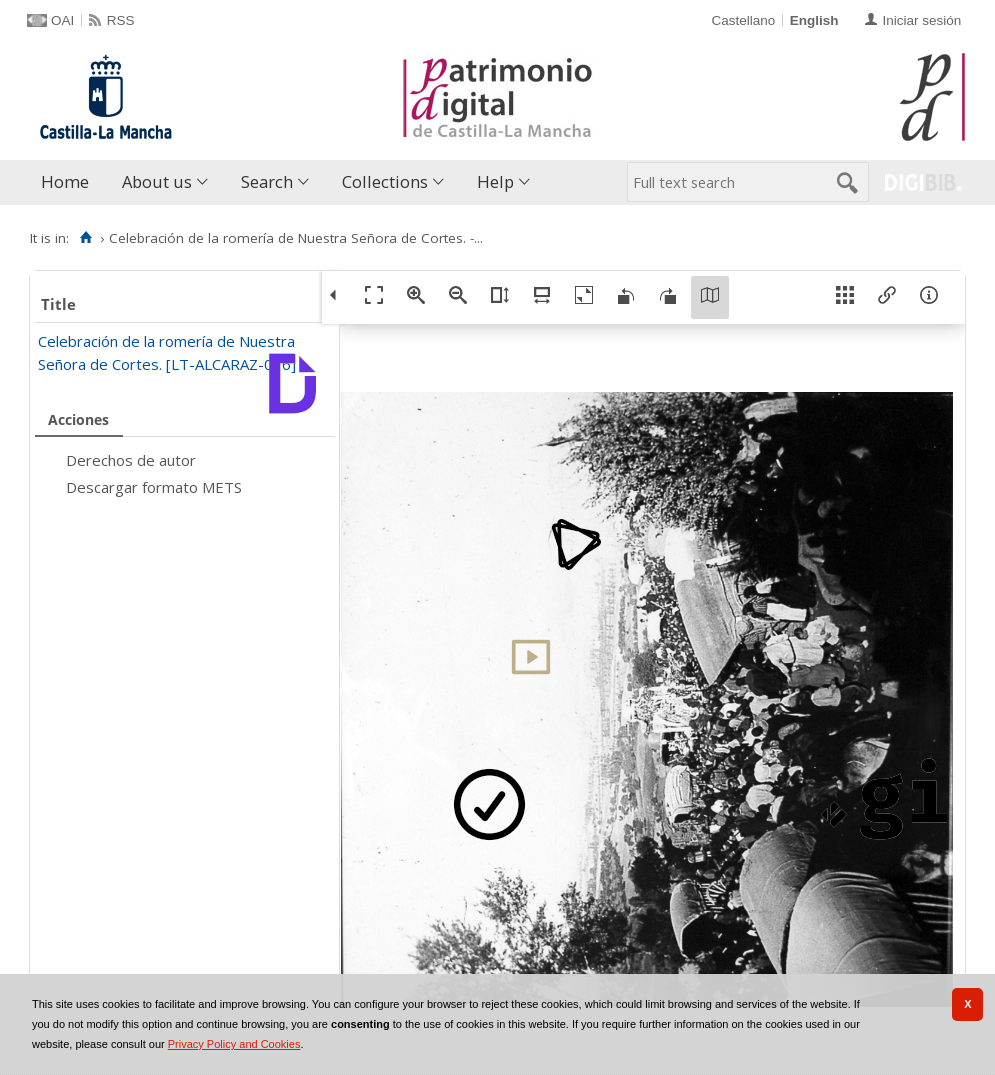  Describe the element at coordinates (531, 657) in the screenshot. I see `play a video or movie` at that location.